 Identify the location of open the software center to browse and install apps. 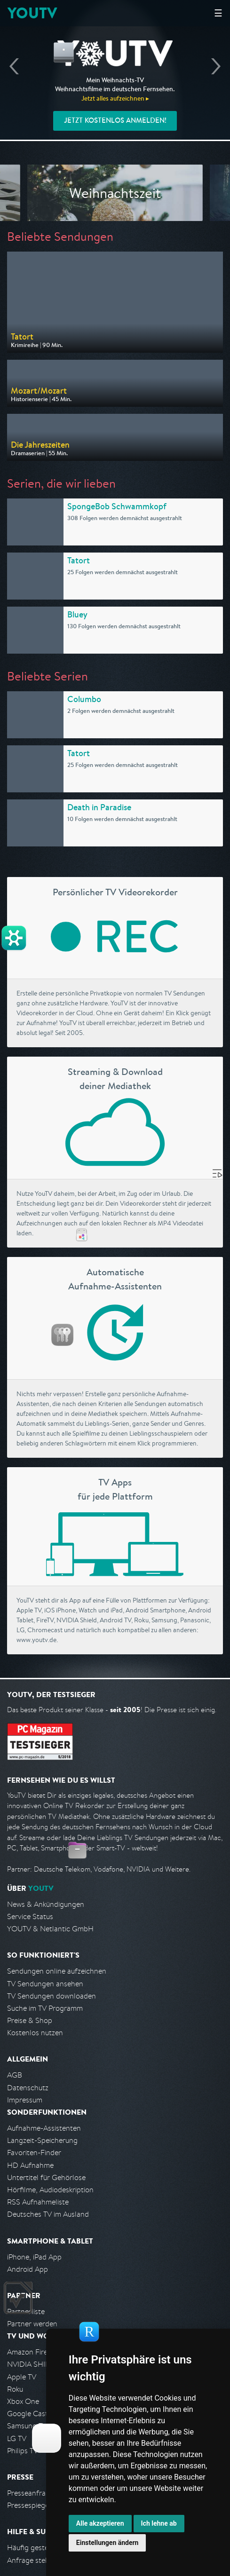
(82, 1235).